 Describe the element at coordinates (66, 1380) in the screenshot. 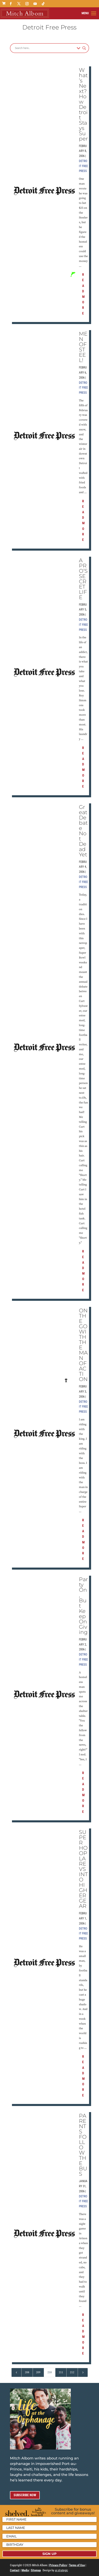

I see `view achievements or trophies` at that location.